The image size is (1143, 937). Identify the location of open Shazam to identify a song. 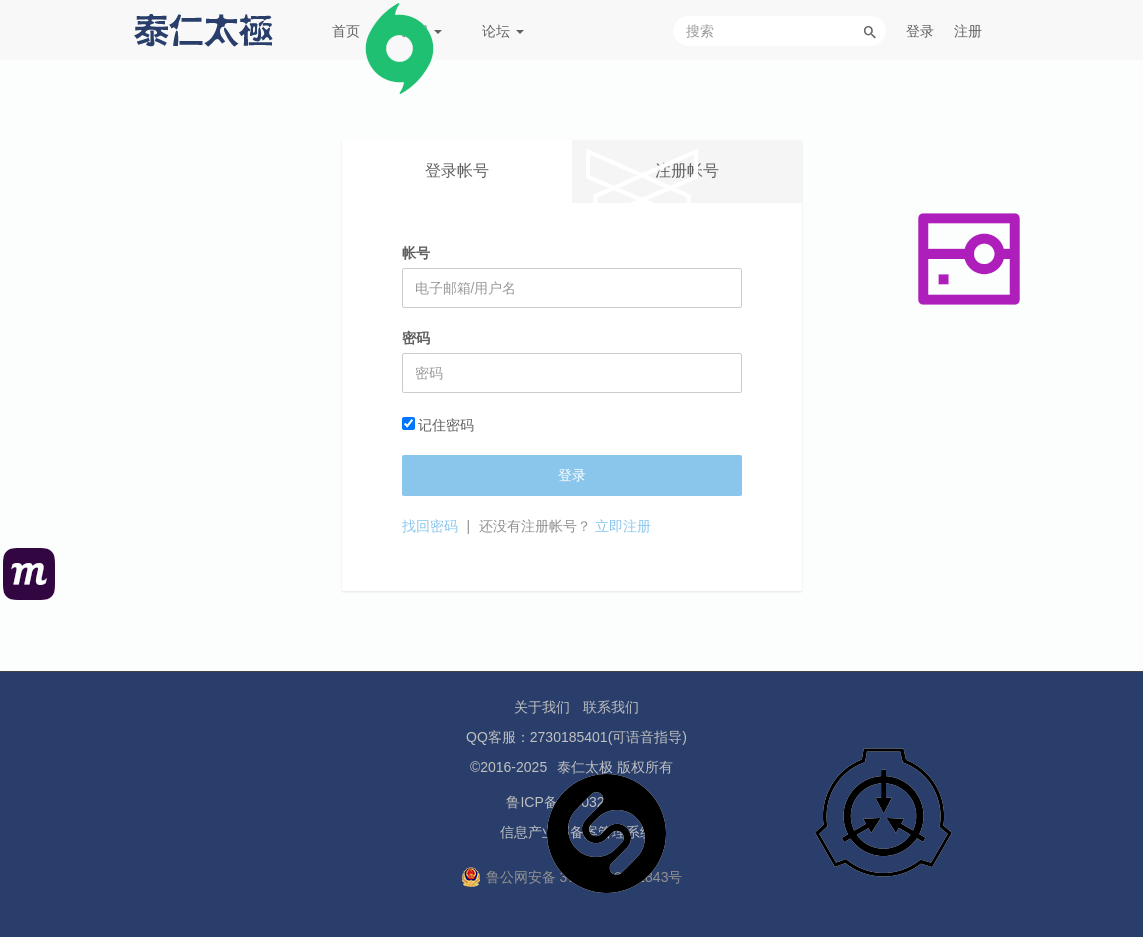
(606, 833).